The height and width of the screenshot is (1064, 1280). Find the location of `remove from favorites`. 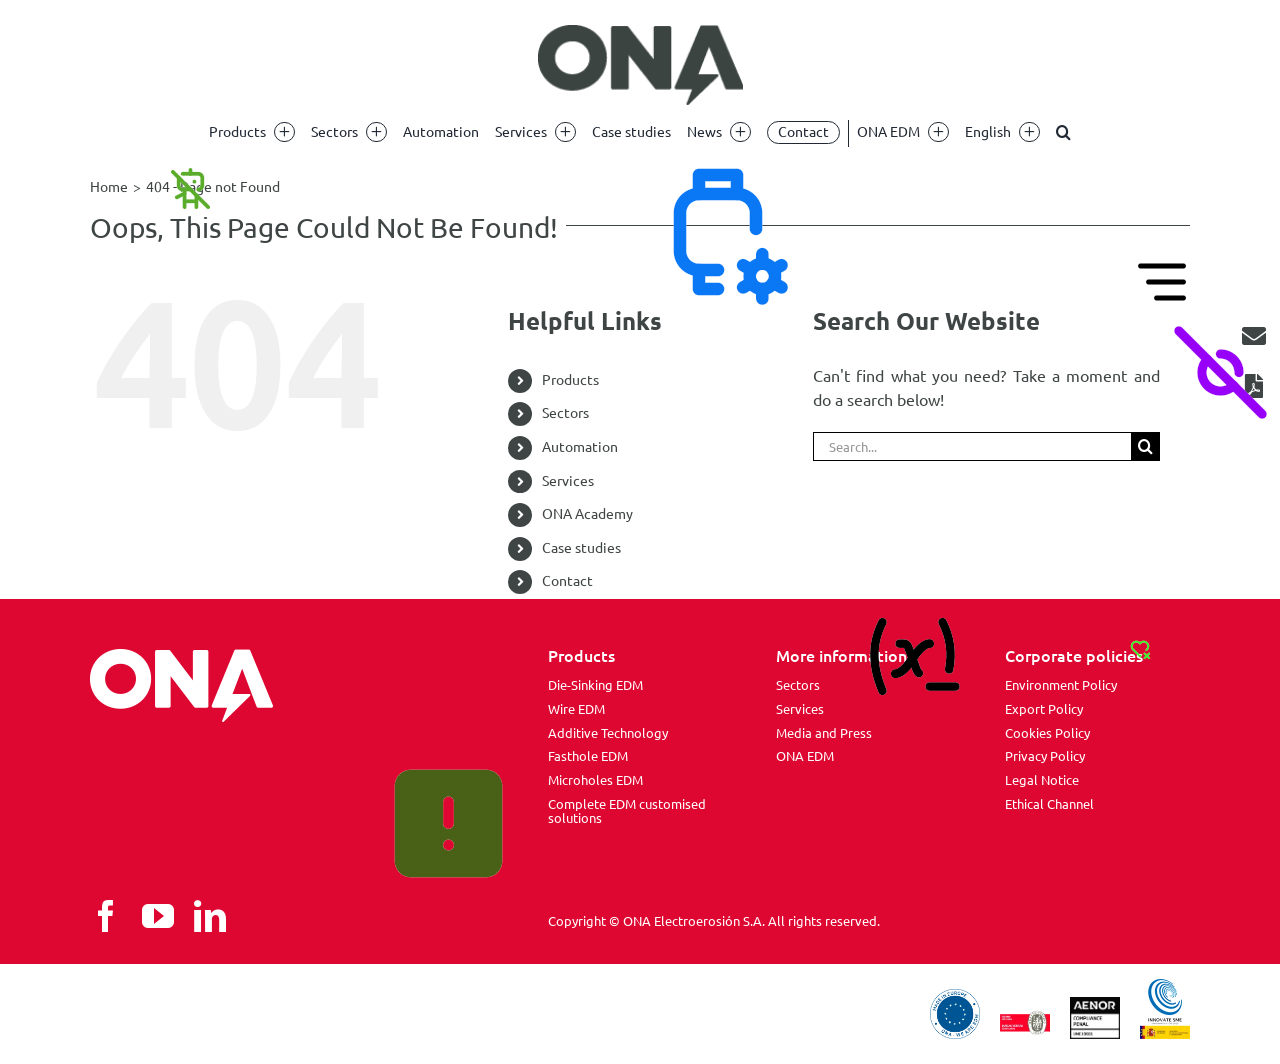

remove from favorites is located at coordinates (1140, 649).